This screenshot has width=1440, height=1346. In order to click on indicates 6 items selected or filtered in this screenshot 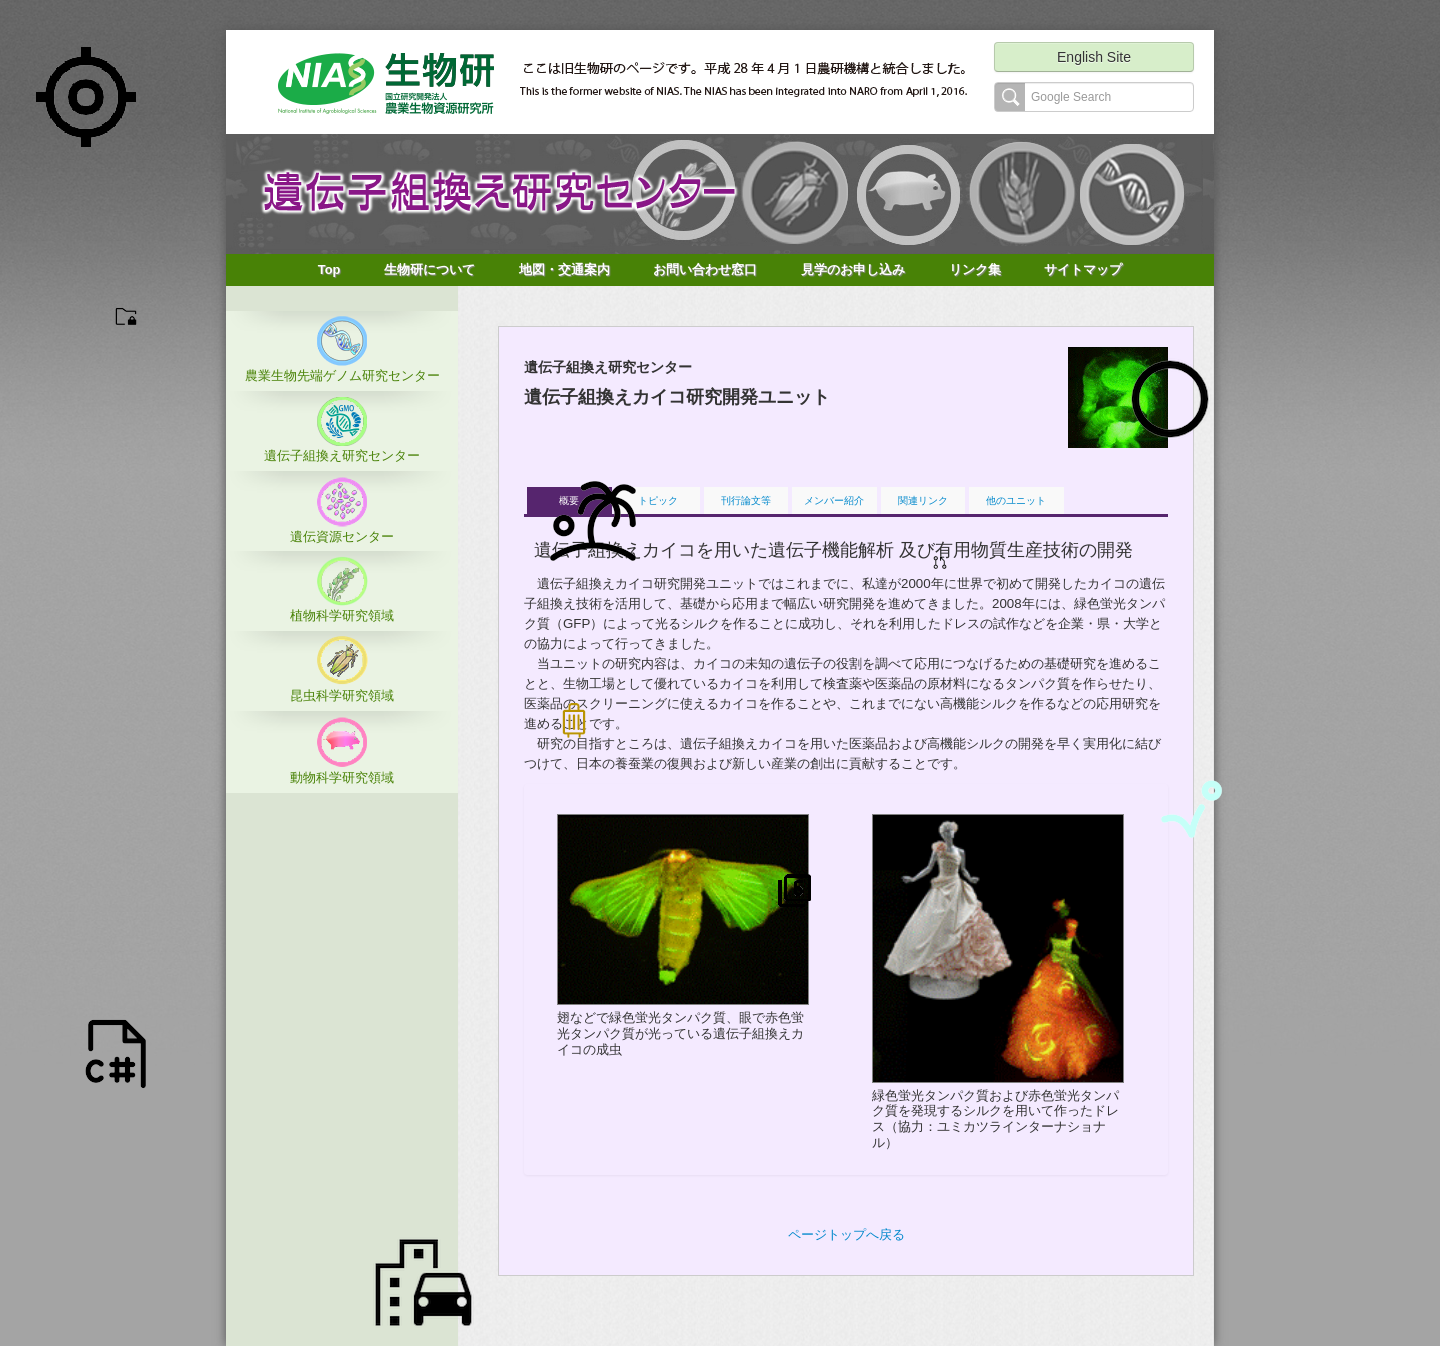, I will do `click(795, 891)`.